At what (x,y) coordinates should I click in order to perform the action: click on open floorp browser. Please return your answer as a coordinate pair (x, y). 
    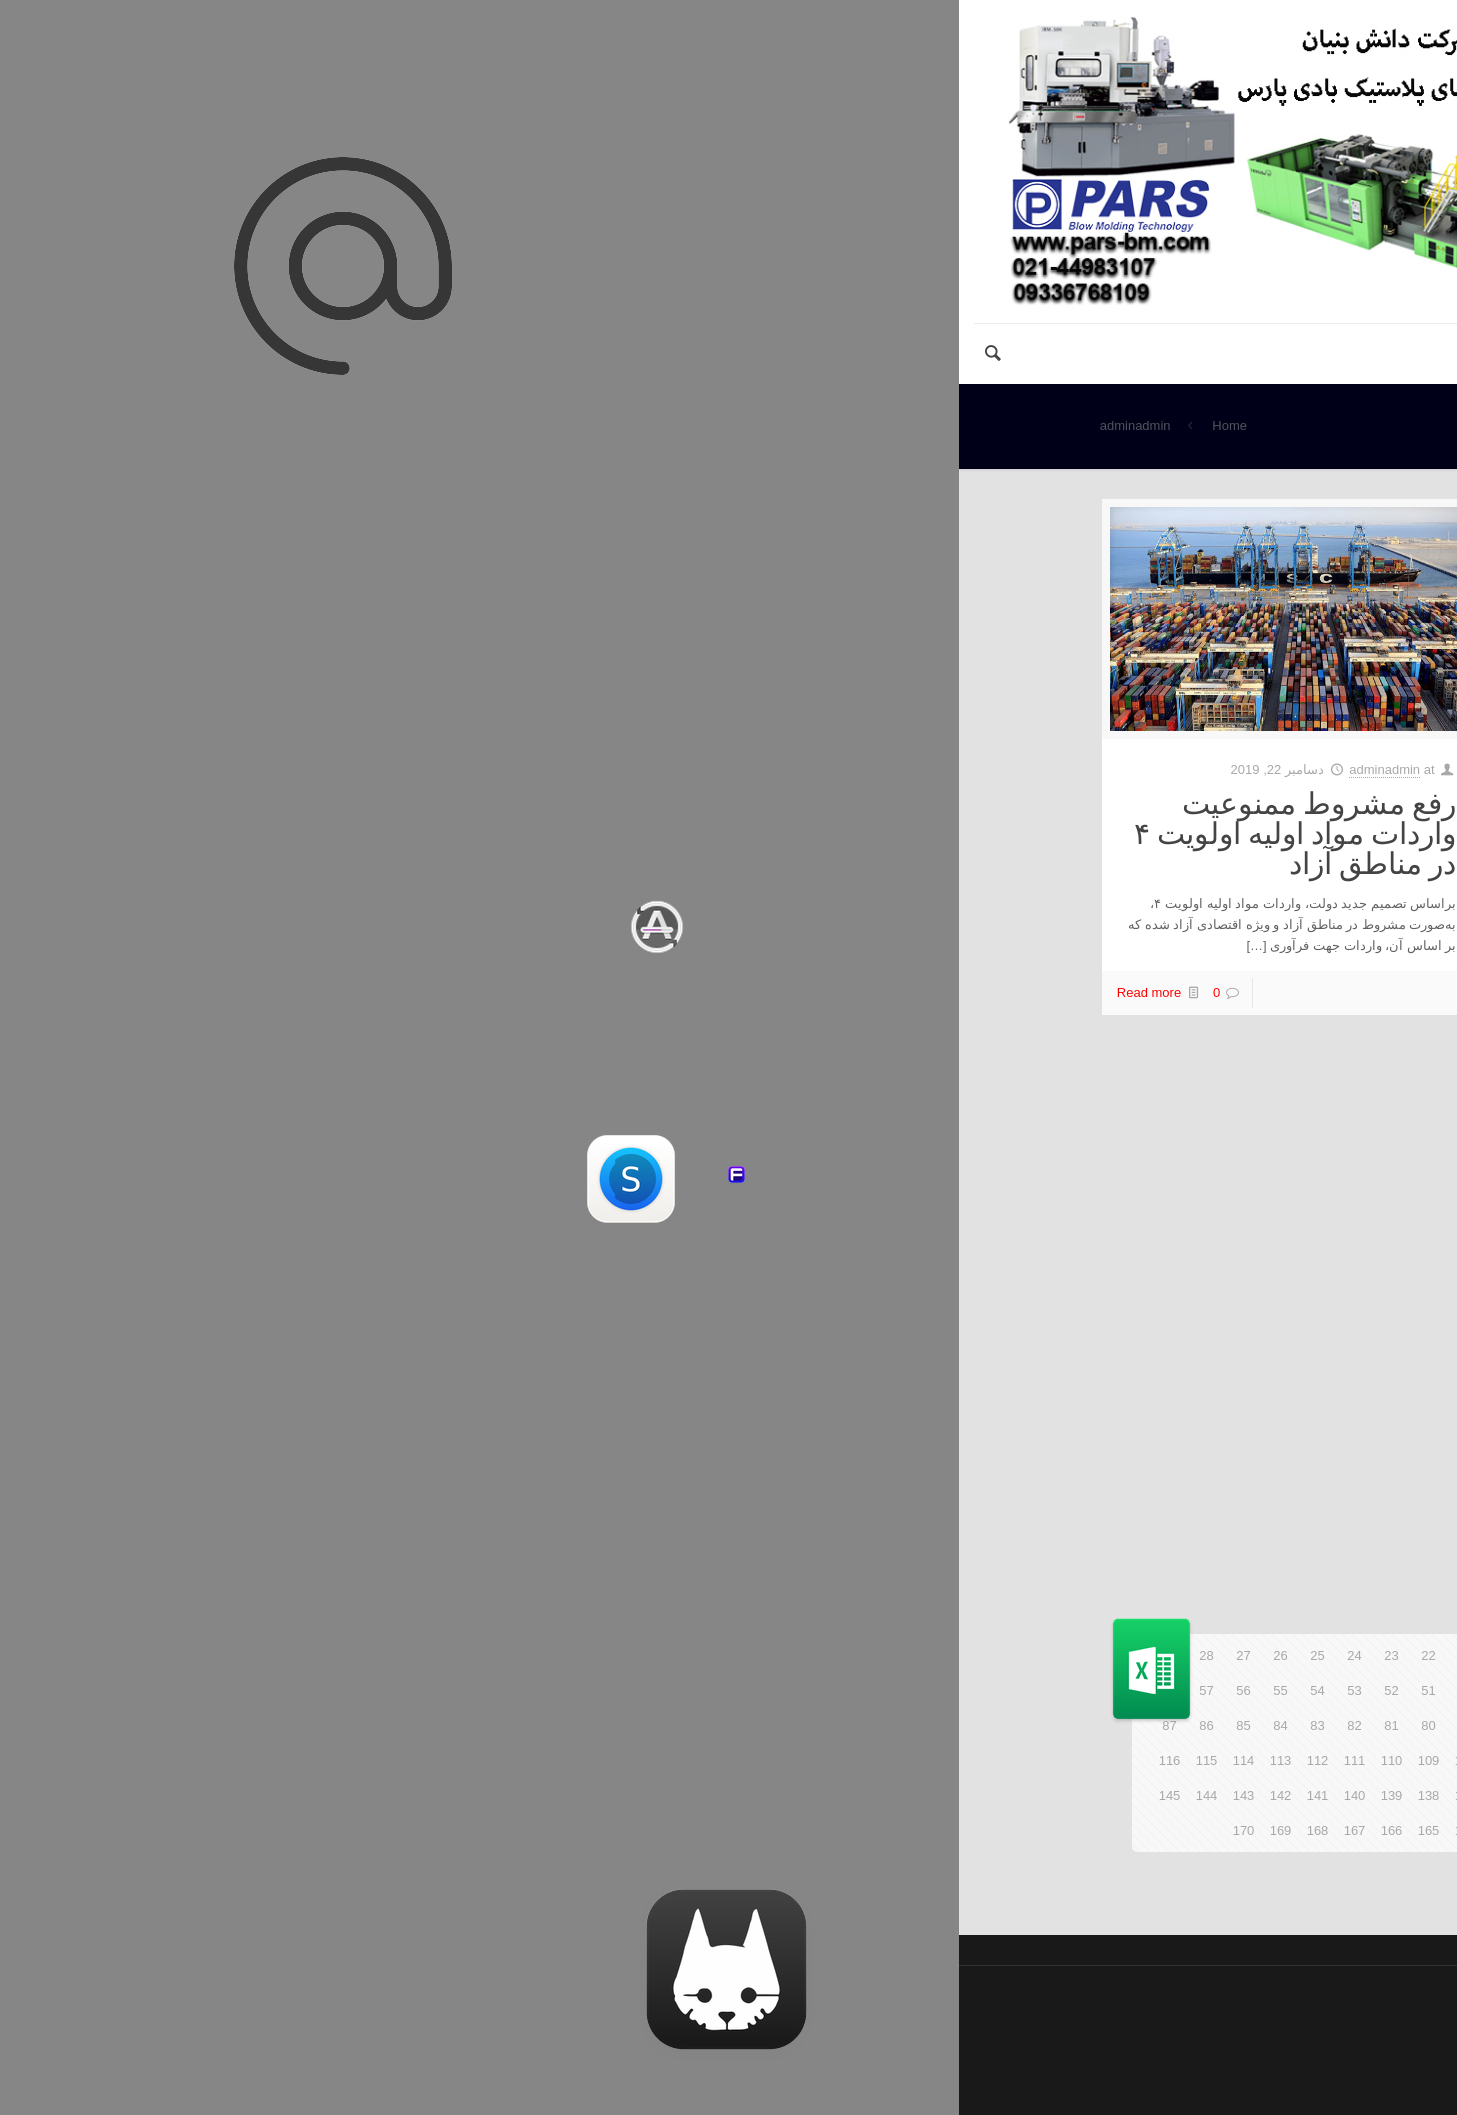
    Looking at the image, I should click on (736, 1174).